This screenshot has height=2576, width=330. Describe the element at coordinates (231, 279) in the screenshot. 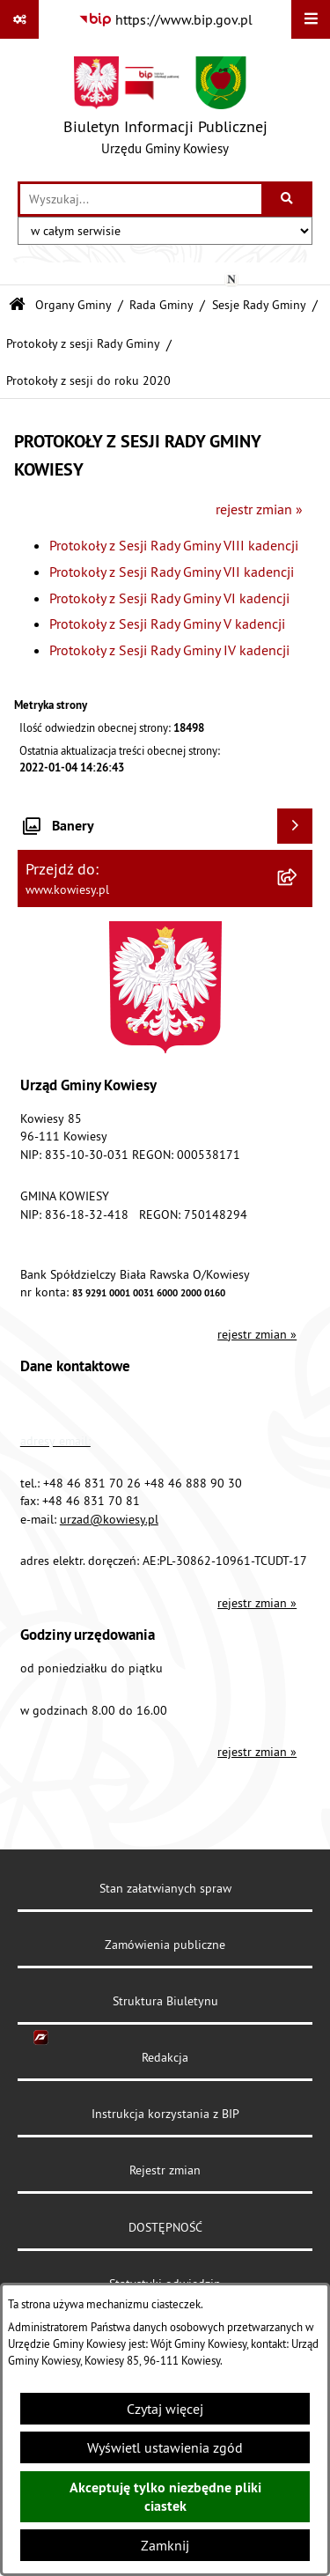

I see `open notion app` at that location.